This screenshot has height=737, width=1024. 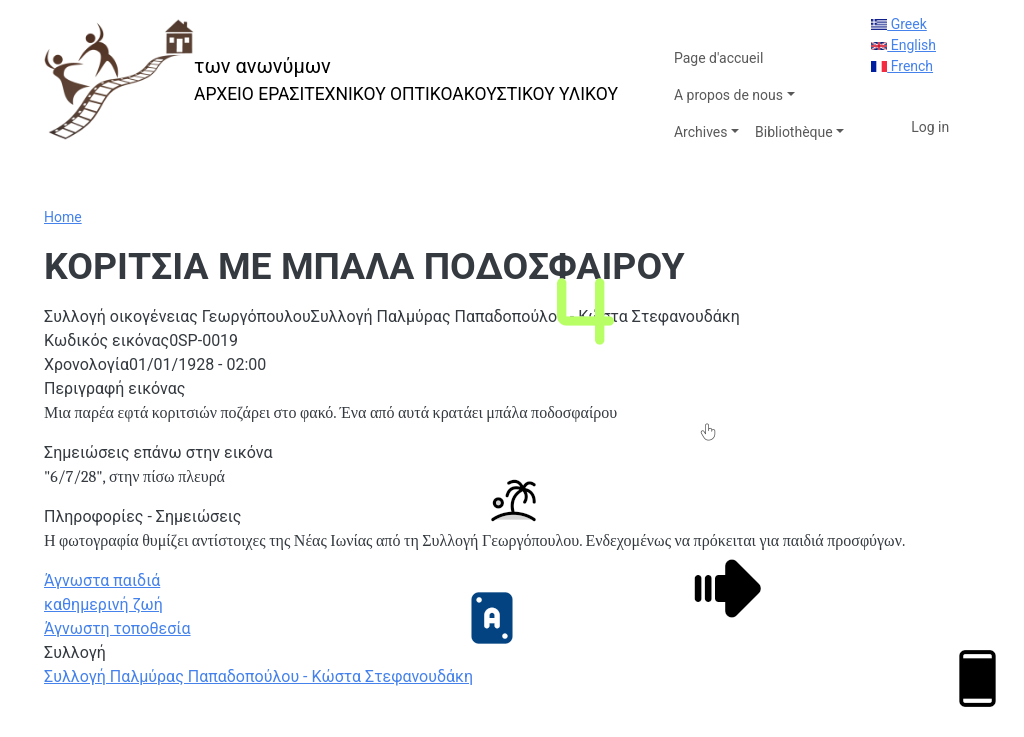 What do you see at coordinates (513, 500) in the screenshot?
I see `indicates vacation or travel mode` at bounding box center [513, 500].